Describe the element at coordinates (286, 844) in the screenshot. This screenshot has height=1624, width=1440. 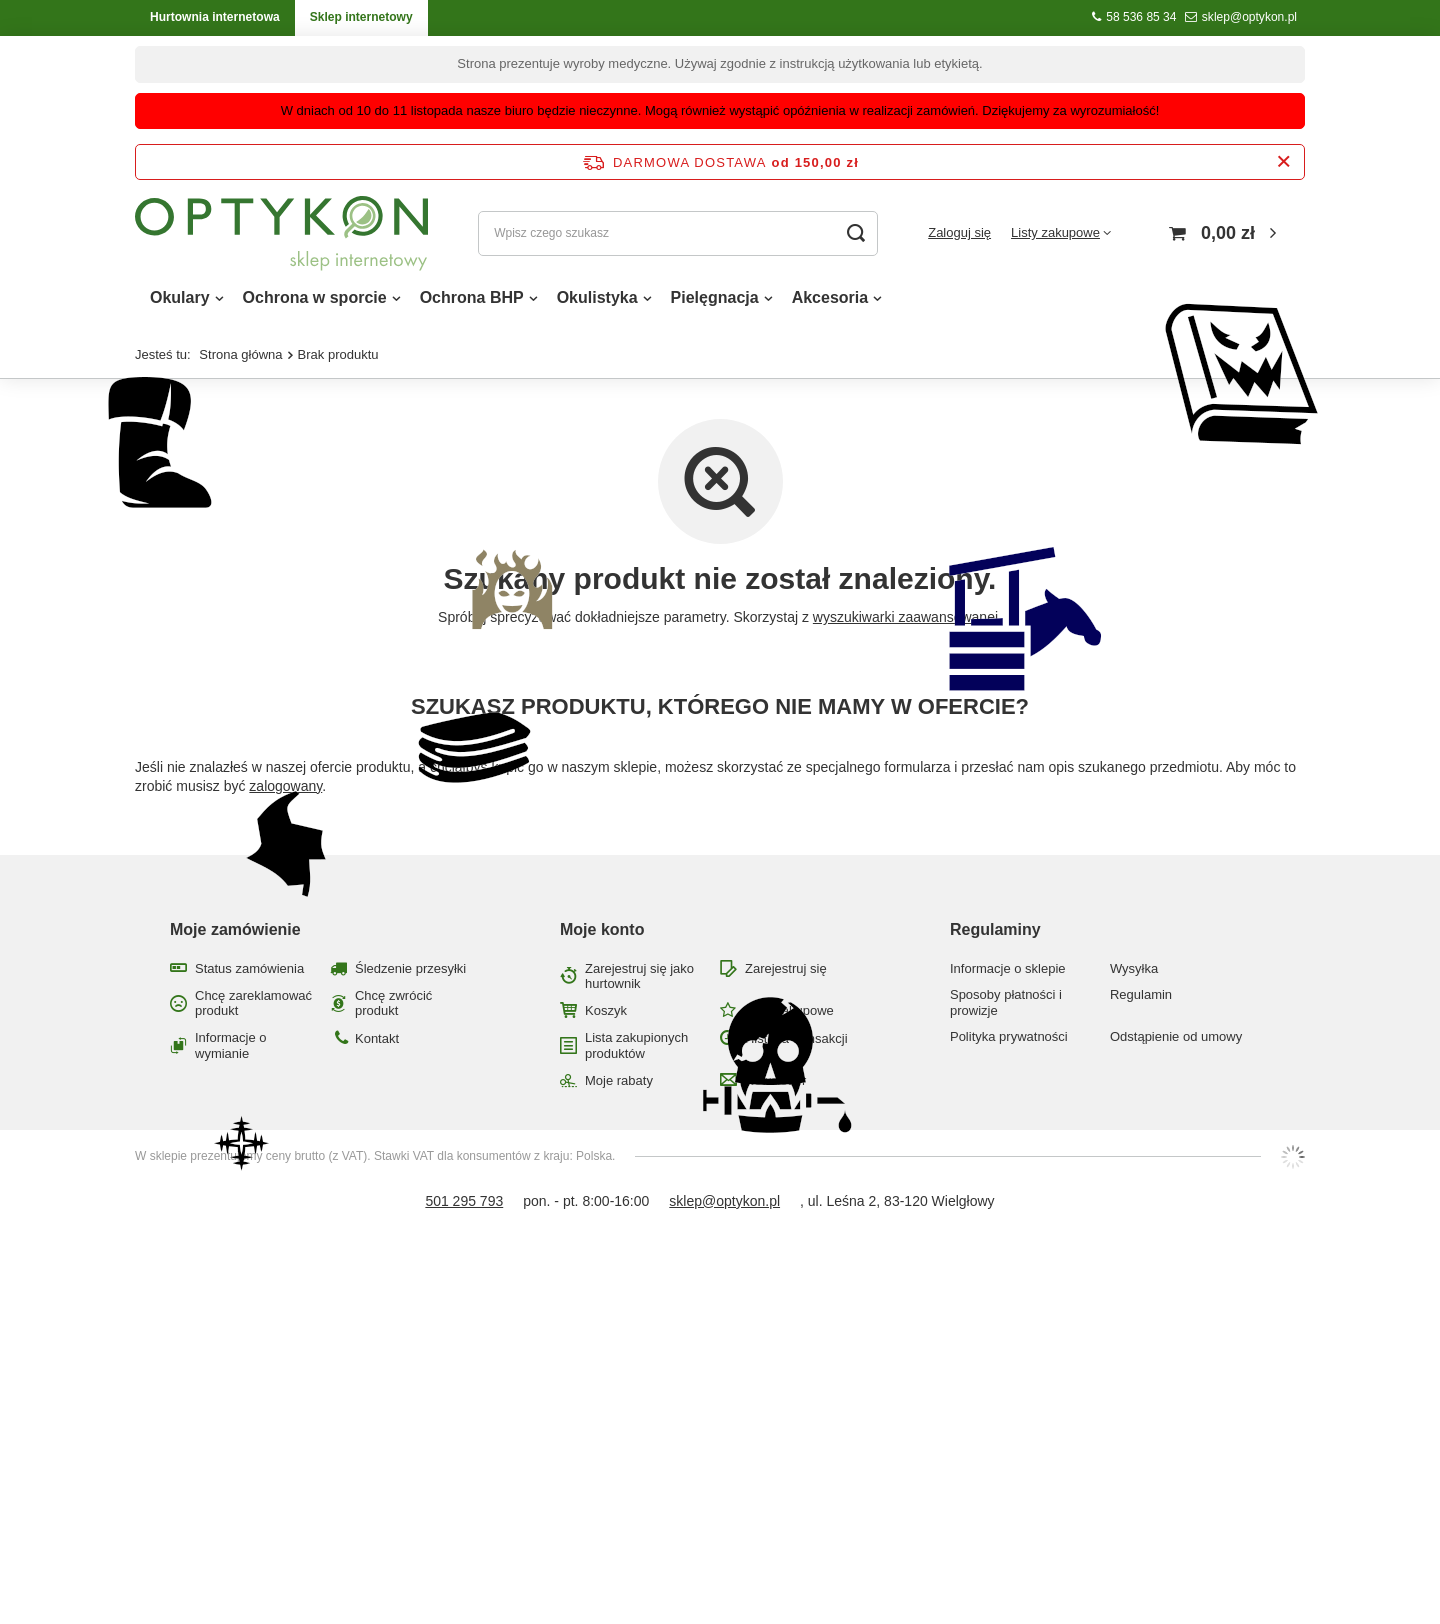
I see `select colombia as your country or region` at that location.